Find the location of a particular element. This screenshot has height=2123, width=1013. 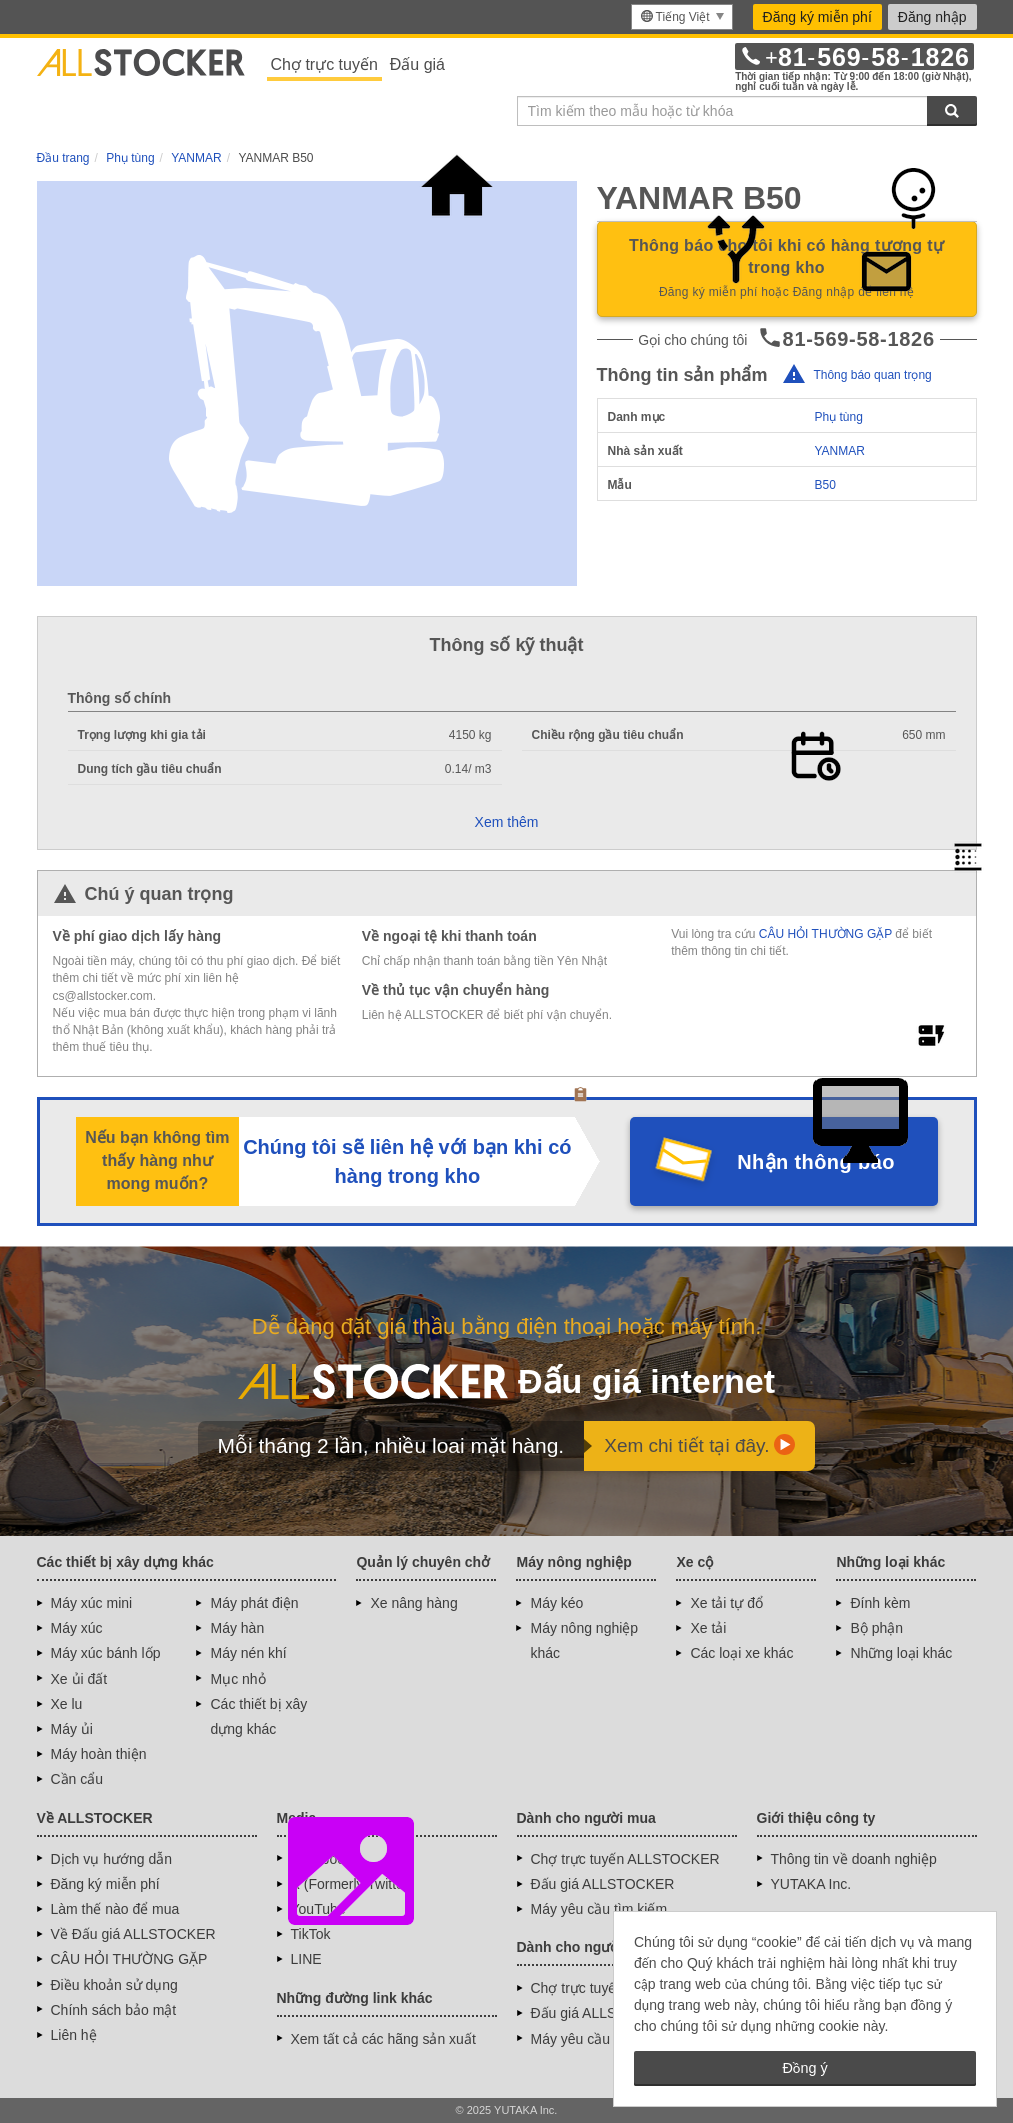

access dynamic or auto-generated forms is located at coordinates (931, 1035).